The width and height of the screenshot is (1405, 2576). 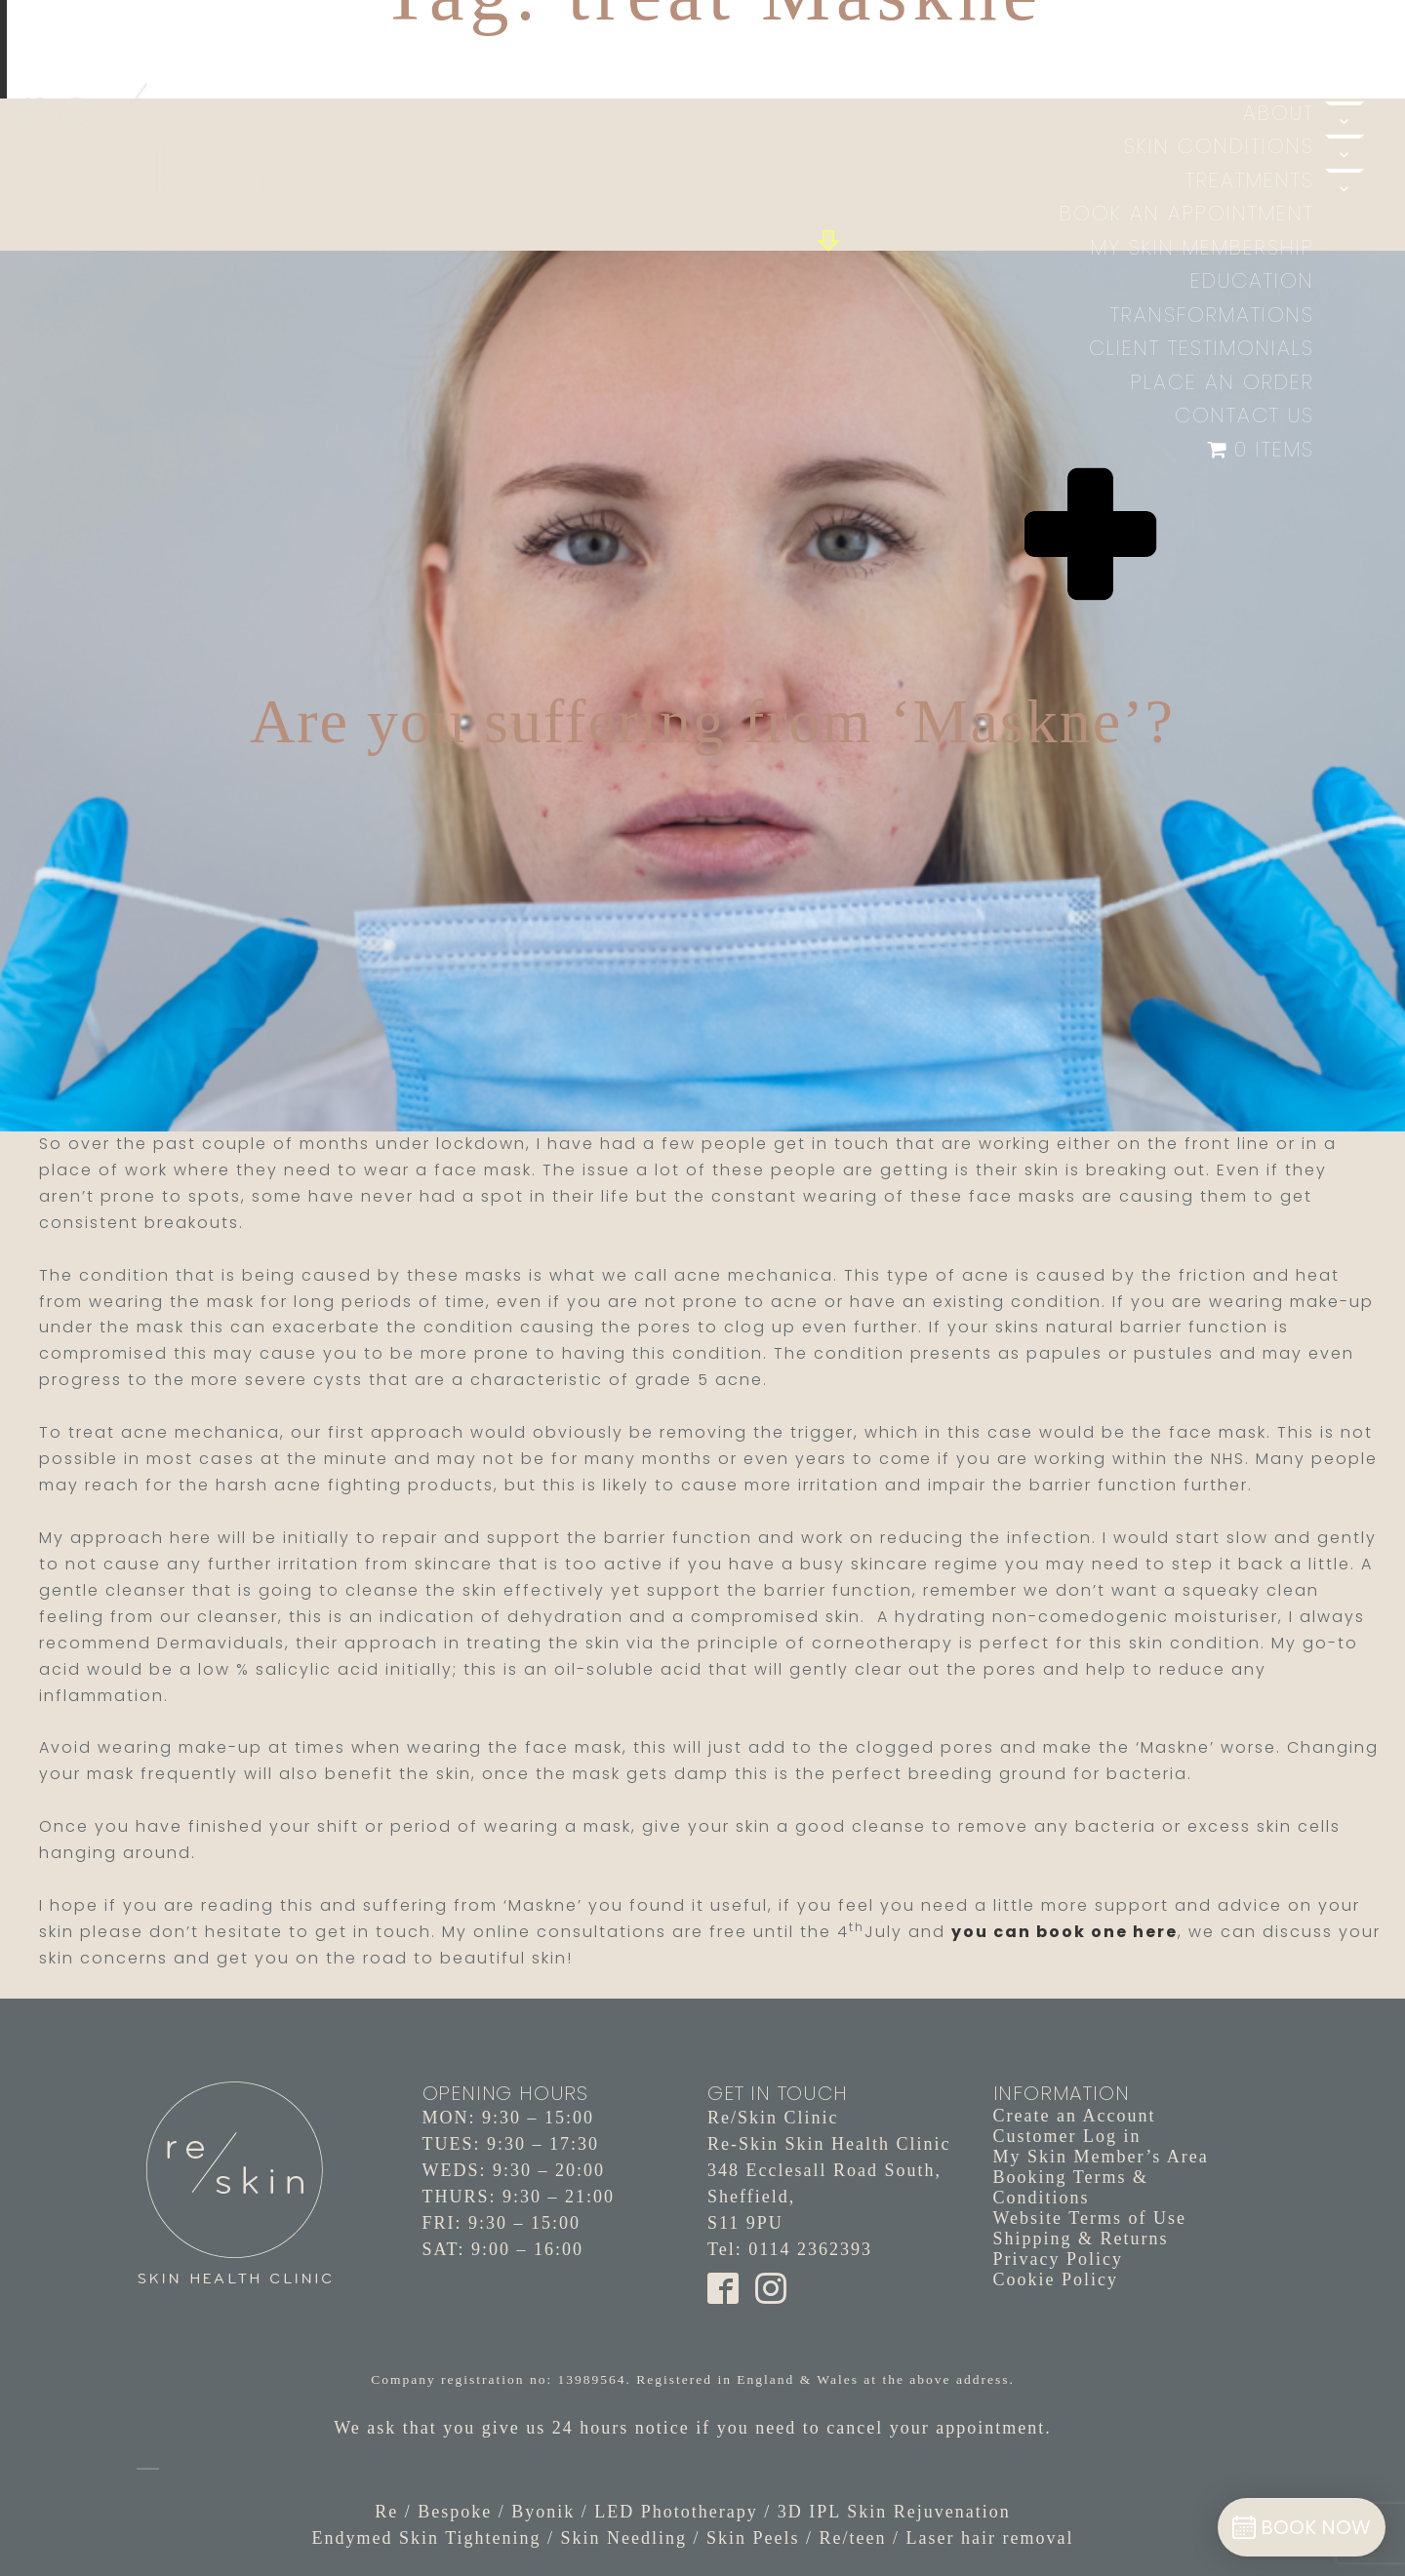 I want to click on download file or content, so click(x=828, y=240).